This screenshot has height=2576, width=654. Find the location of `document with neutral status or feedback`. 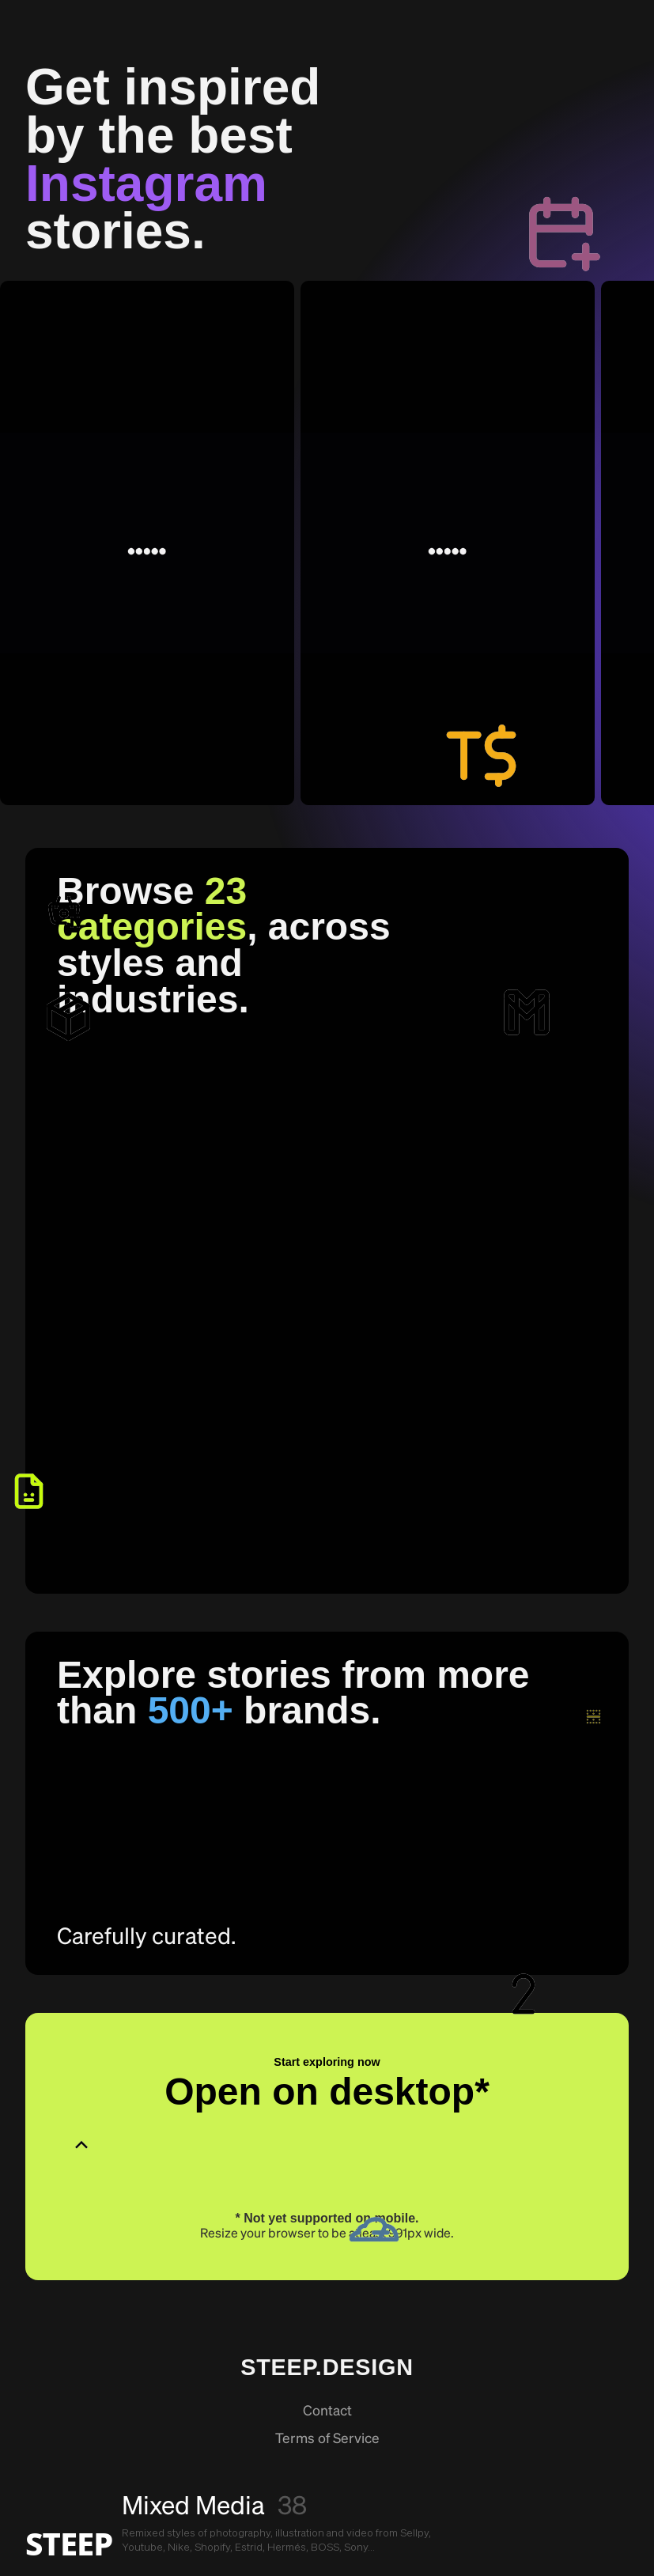

document with neutral status or feedback is located at coordinates (28, 1491).